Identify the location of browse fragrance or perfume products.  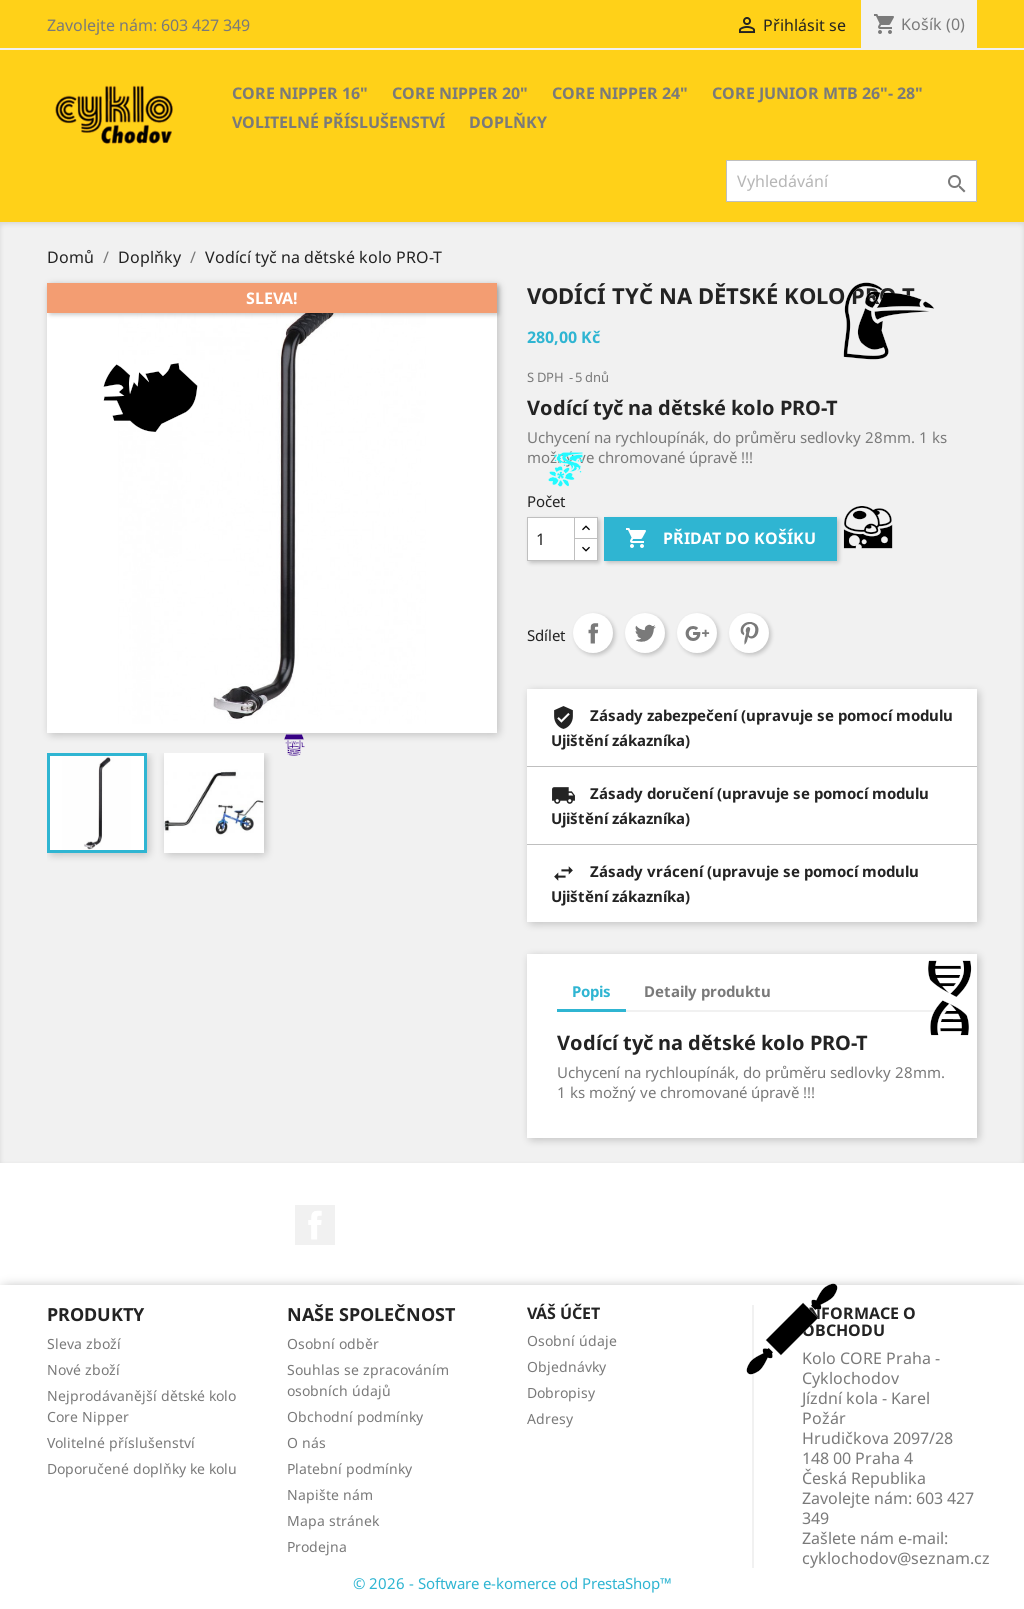
(565, 469).